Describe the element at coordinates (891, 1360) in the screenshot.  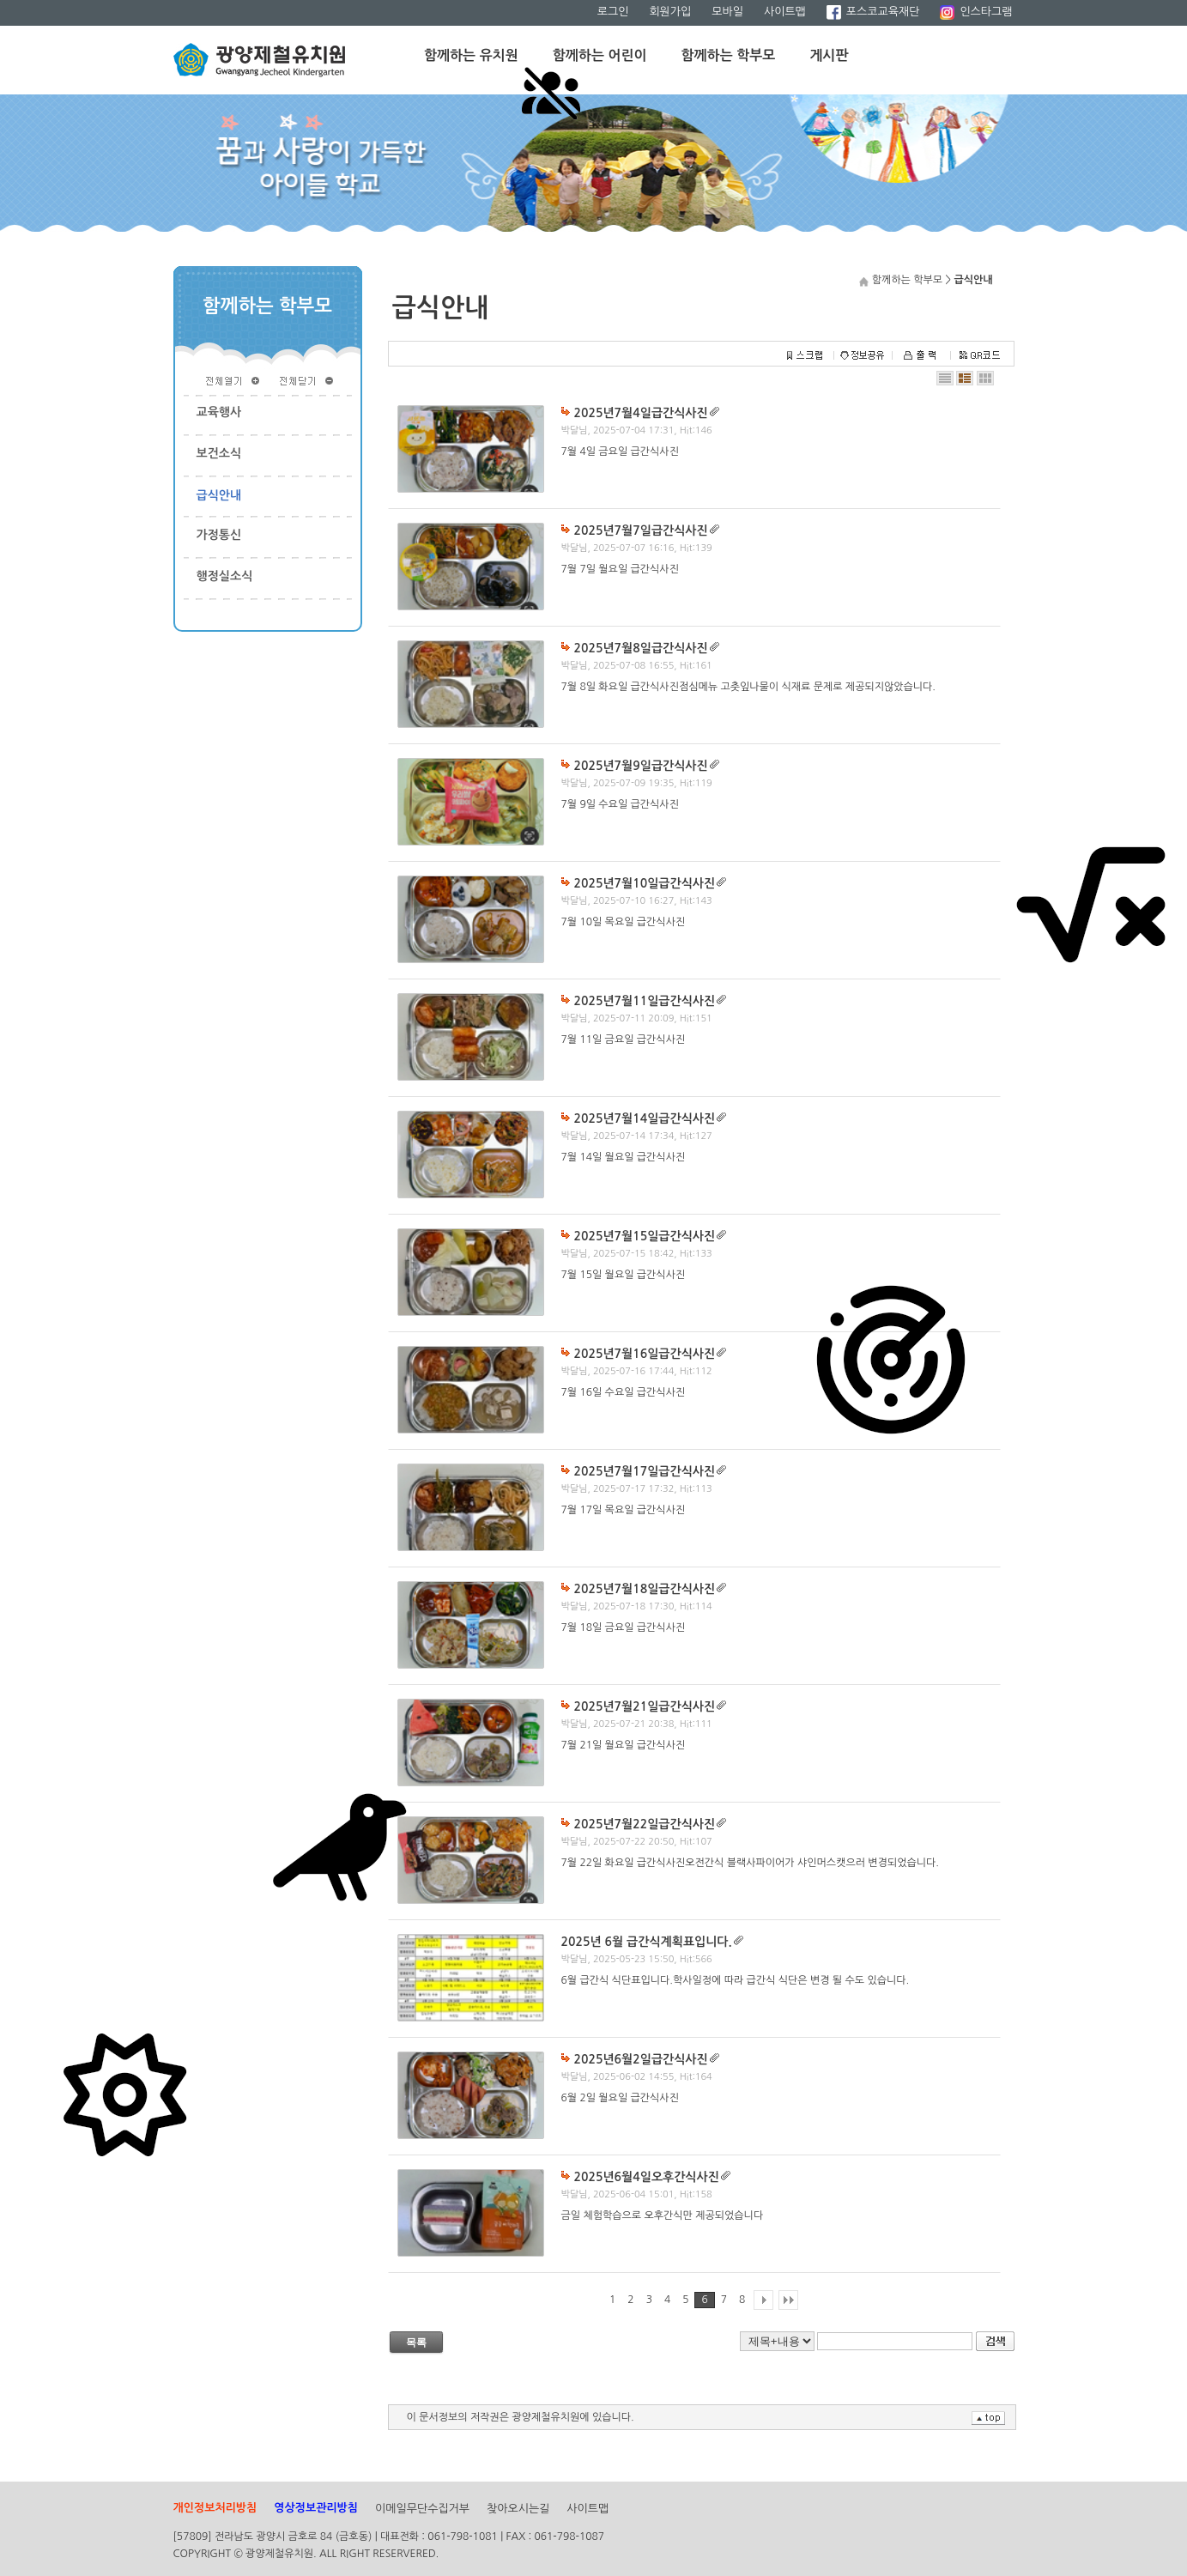
I see `scan for nearby devices or signals` at that location.